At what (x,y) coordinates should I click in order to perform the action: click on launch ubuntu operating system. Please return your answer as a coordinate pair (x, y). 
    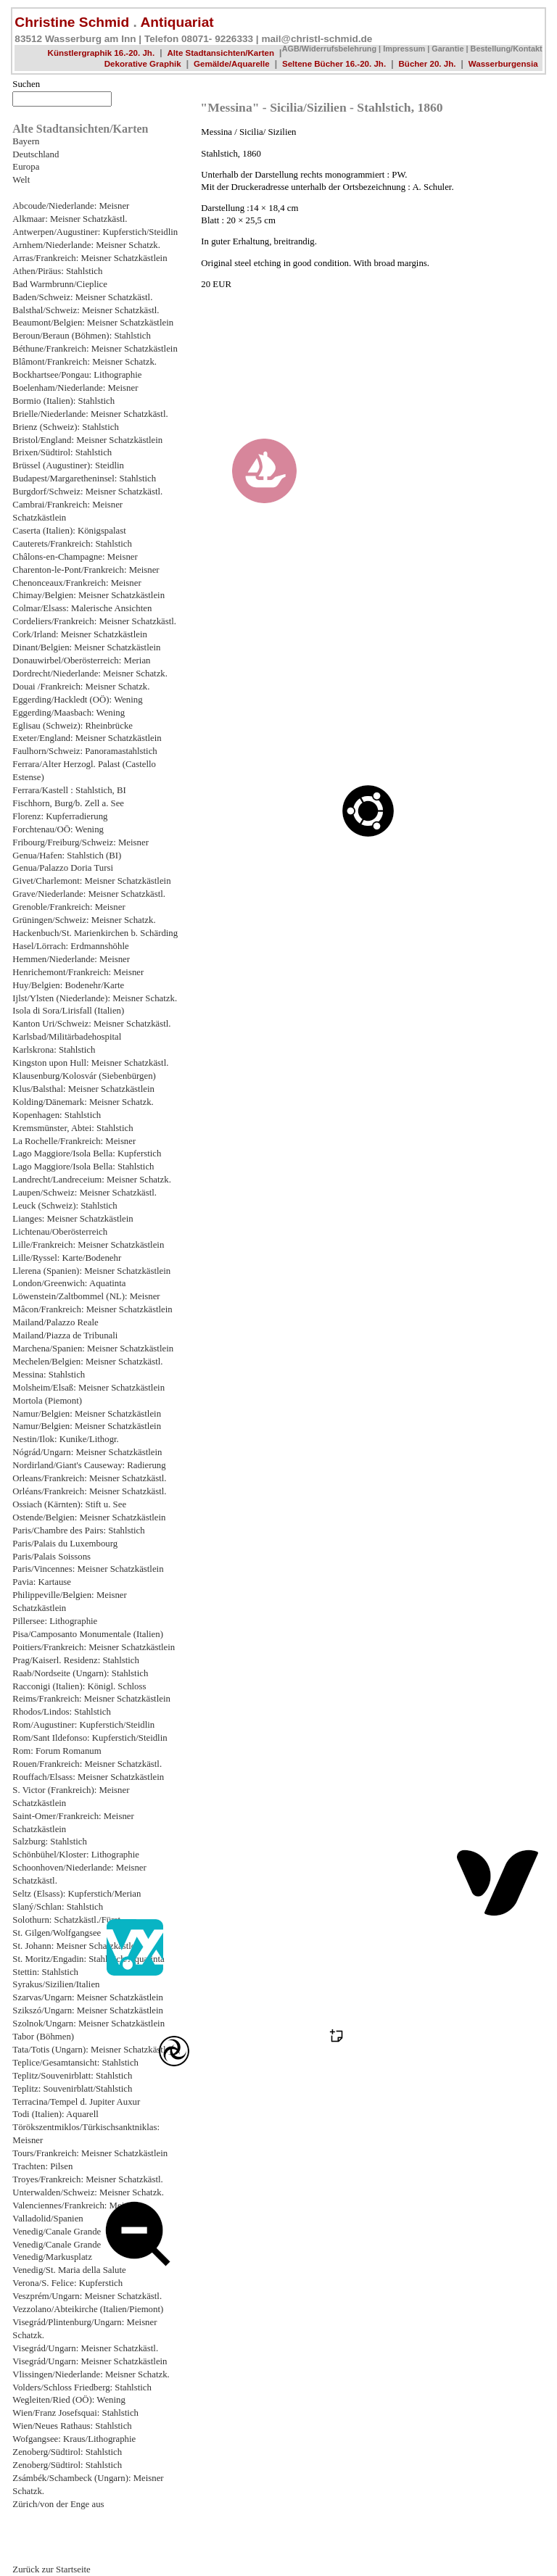
    Looking at the image, I should click on (368, 811).